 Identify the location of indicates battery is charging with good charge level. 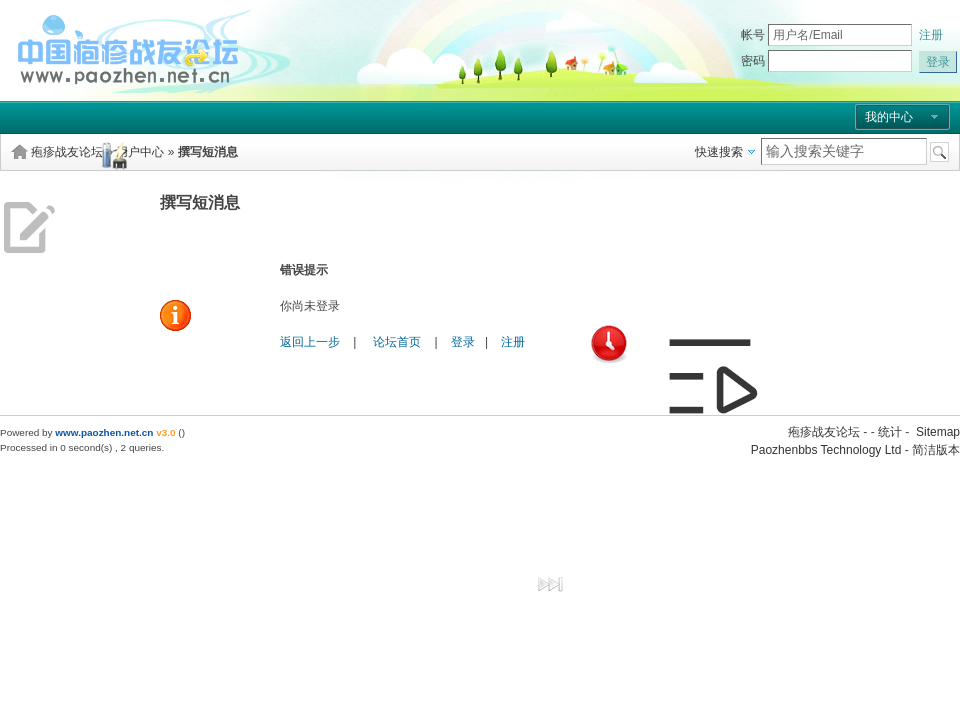
(113, 155).